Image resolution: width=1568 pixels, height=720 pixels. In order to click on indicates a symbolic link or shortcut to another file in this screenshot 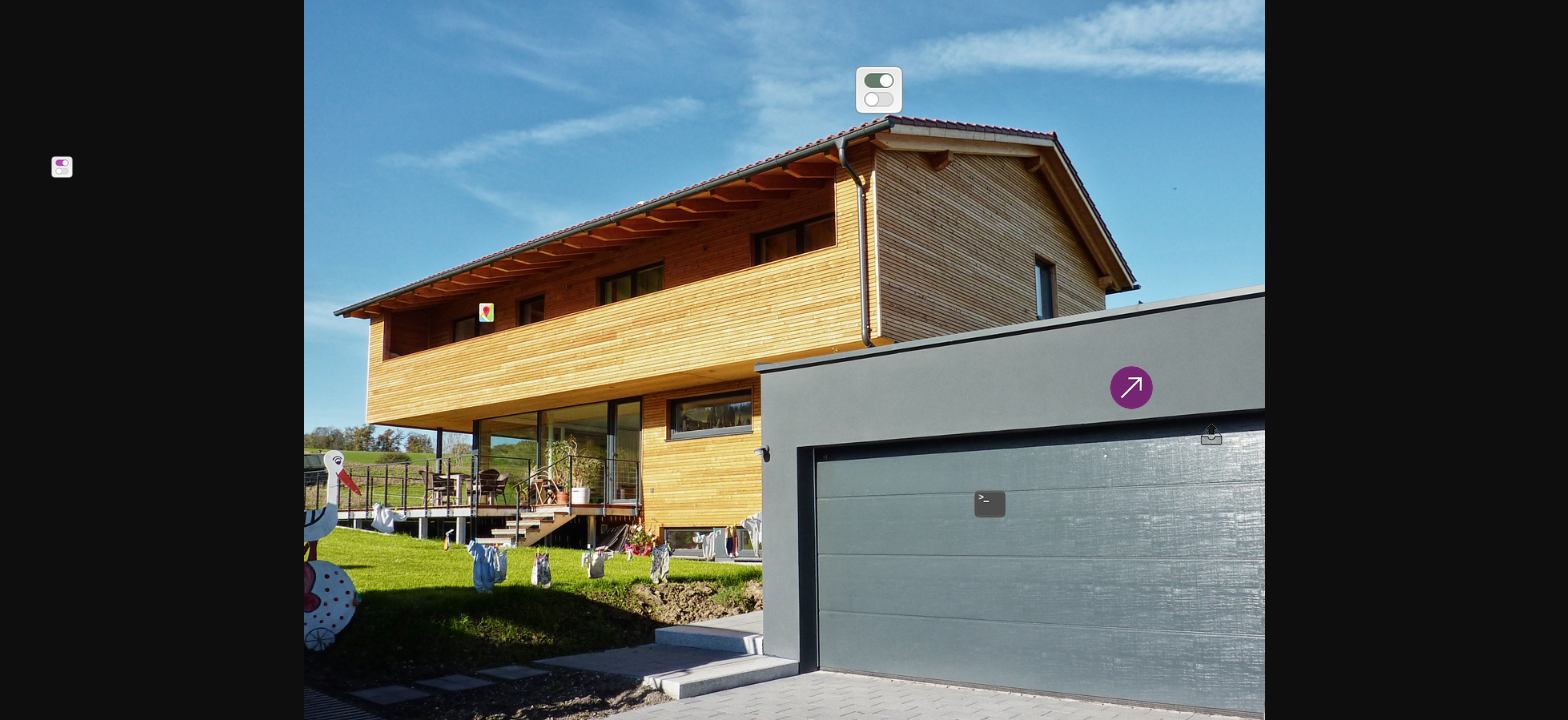, I will do `click(1131, 387)`.